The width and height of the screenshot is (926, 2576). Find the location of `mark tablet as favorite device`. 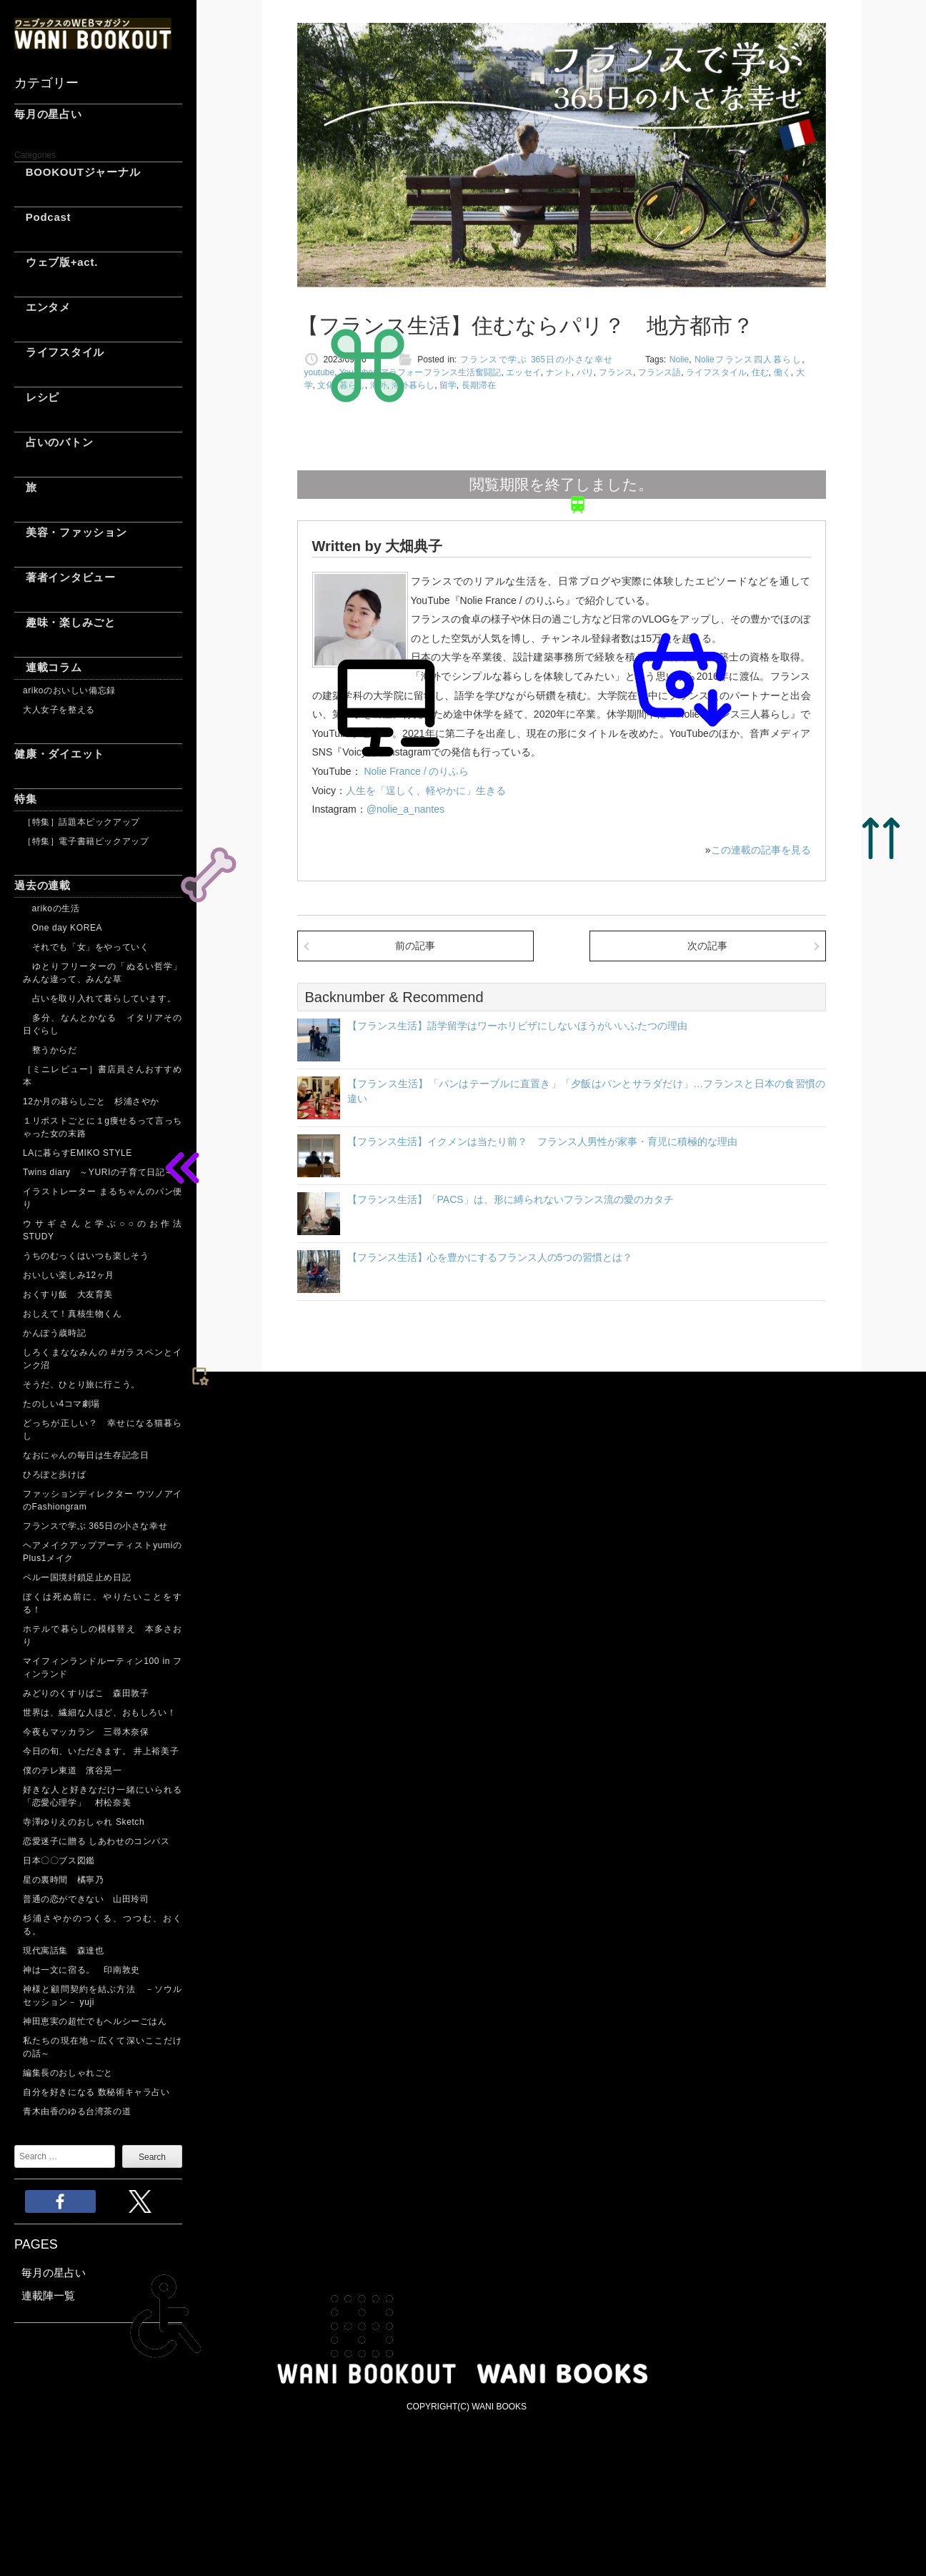

mark tablet as favorite device is located at coordinates (199, 1376).